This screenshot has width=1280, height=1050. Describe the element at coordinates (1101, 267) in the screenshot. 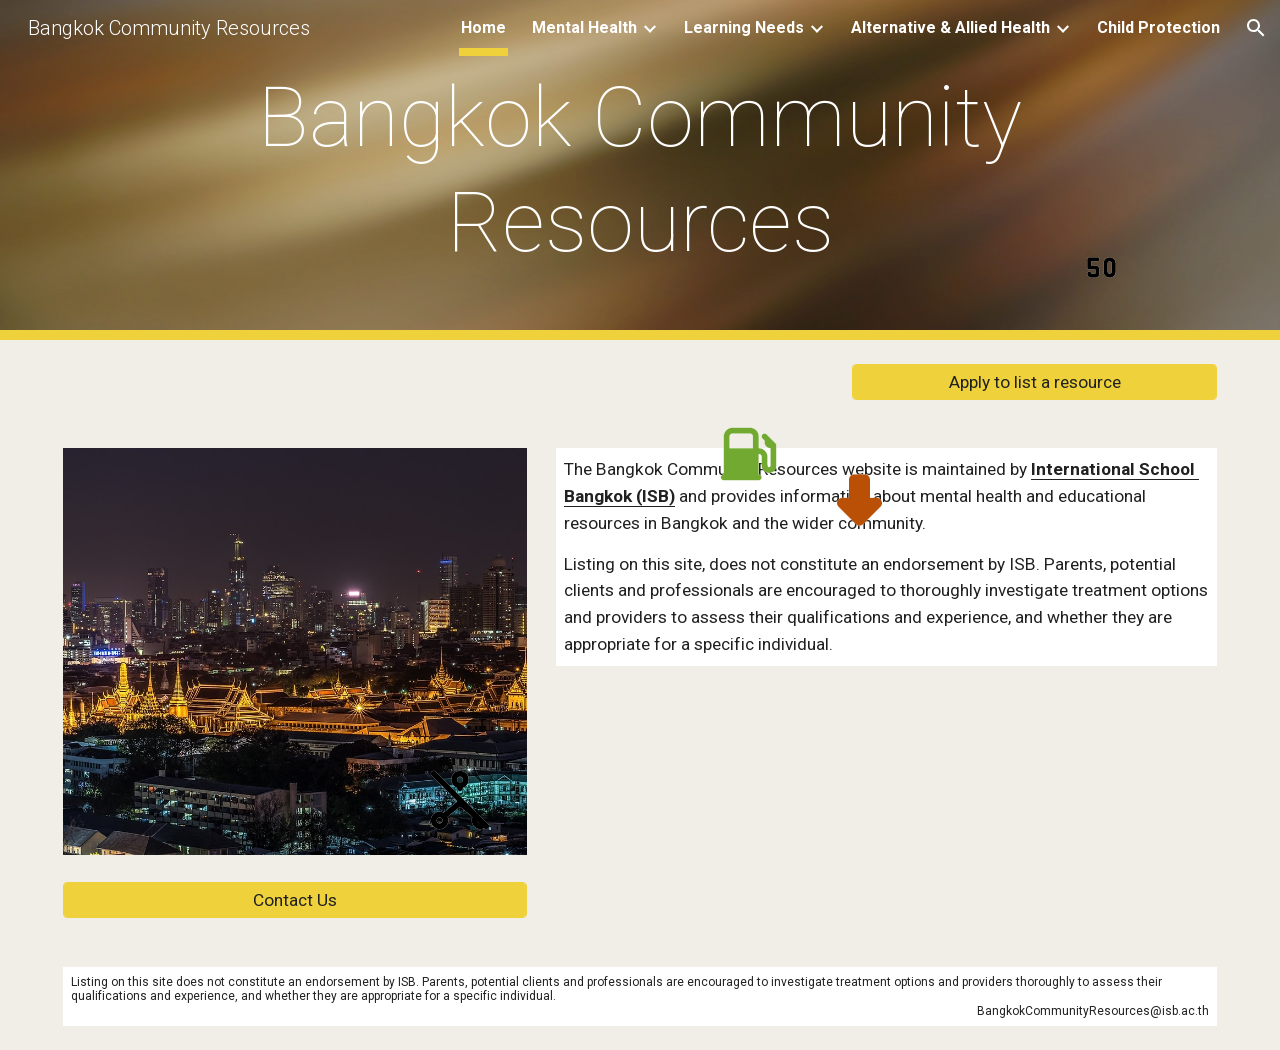

I see `indicates a count or quantity of 50` at that location.